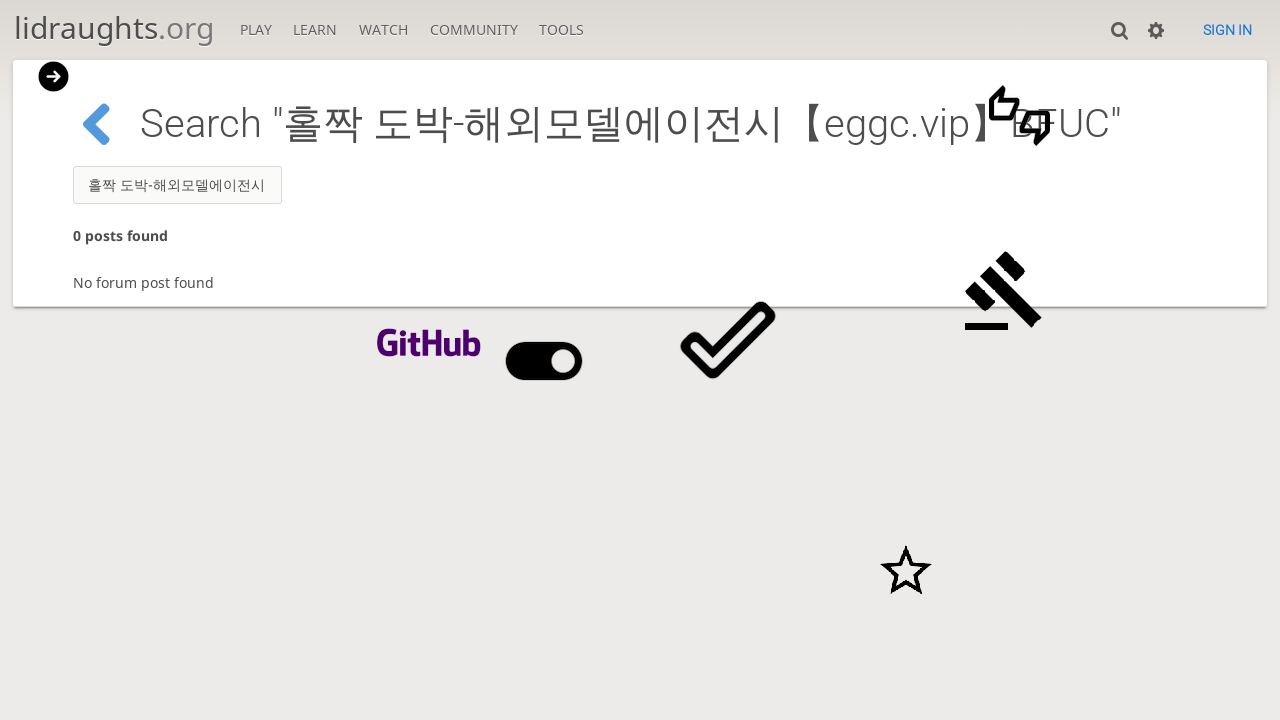 This screenshot has width=1280, height=720. I want to click on access legal or terms of service information, so click(1004, 290).